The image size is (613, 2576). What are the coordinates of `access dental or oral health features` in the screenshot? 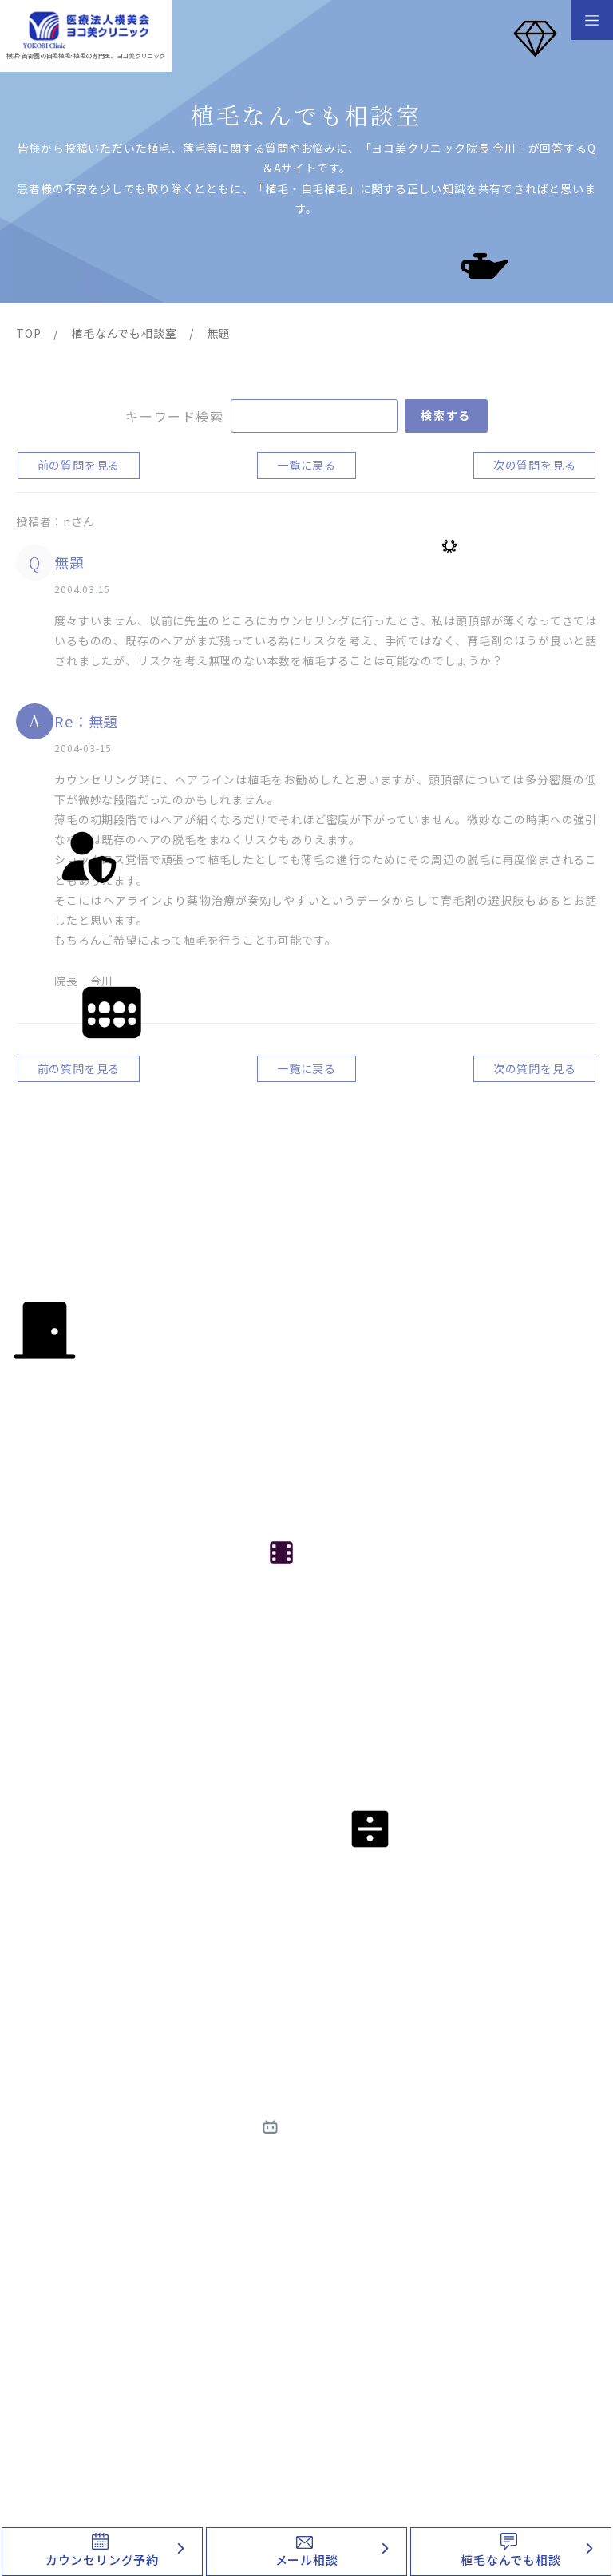 It's located at (112, 1013).